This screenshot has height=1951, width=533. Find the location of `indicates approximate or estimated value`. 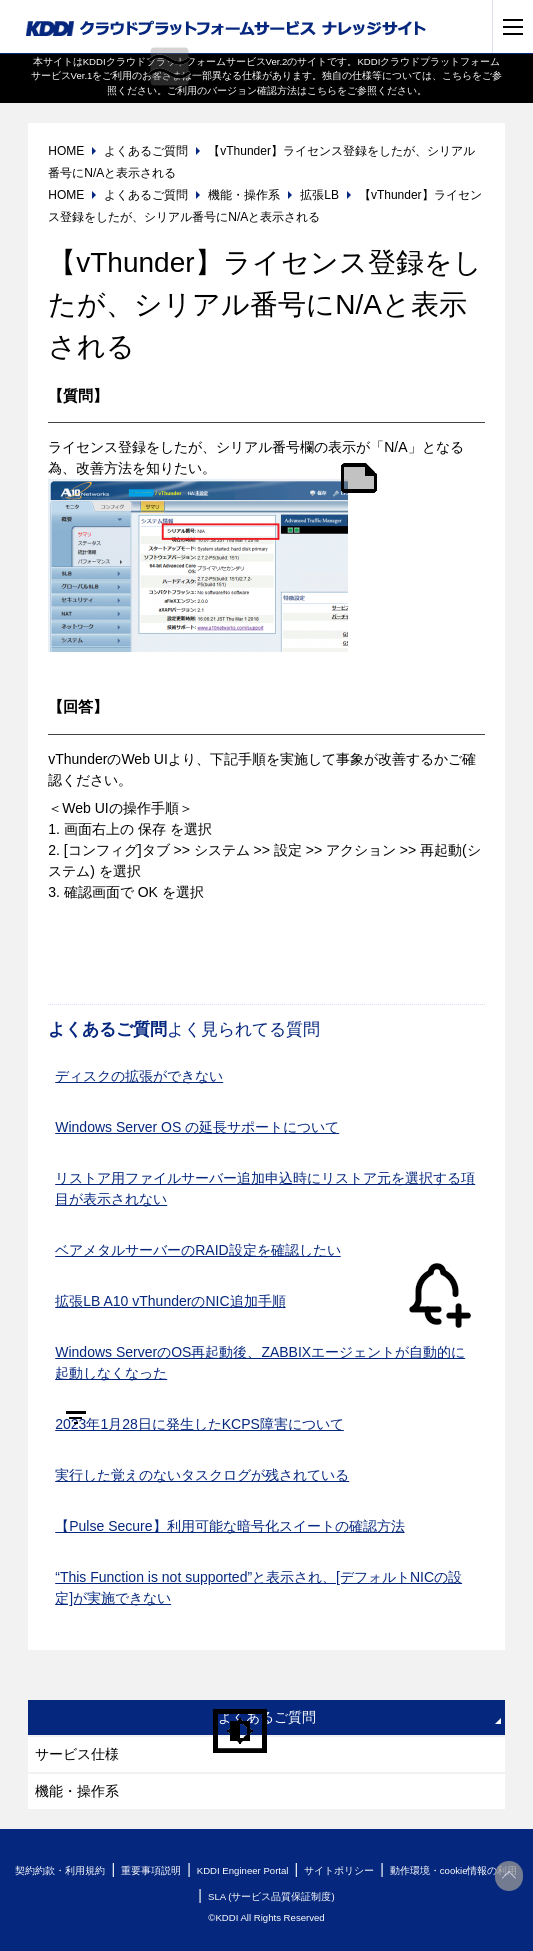

indicates approximate or estimated value is located at coordinates (169, 66).